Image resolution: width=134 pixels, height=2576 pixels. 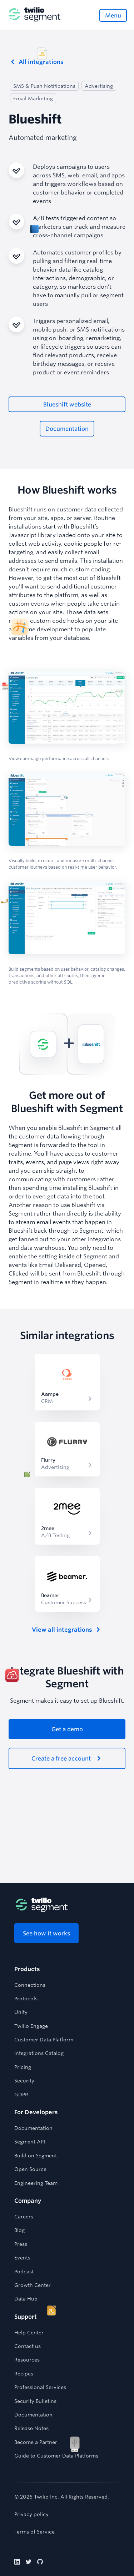 What do you see at coordinates (42, 53) in the screenshot?
I see `indicates a javascript file type` at bounding box center [42, 53].